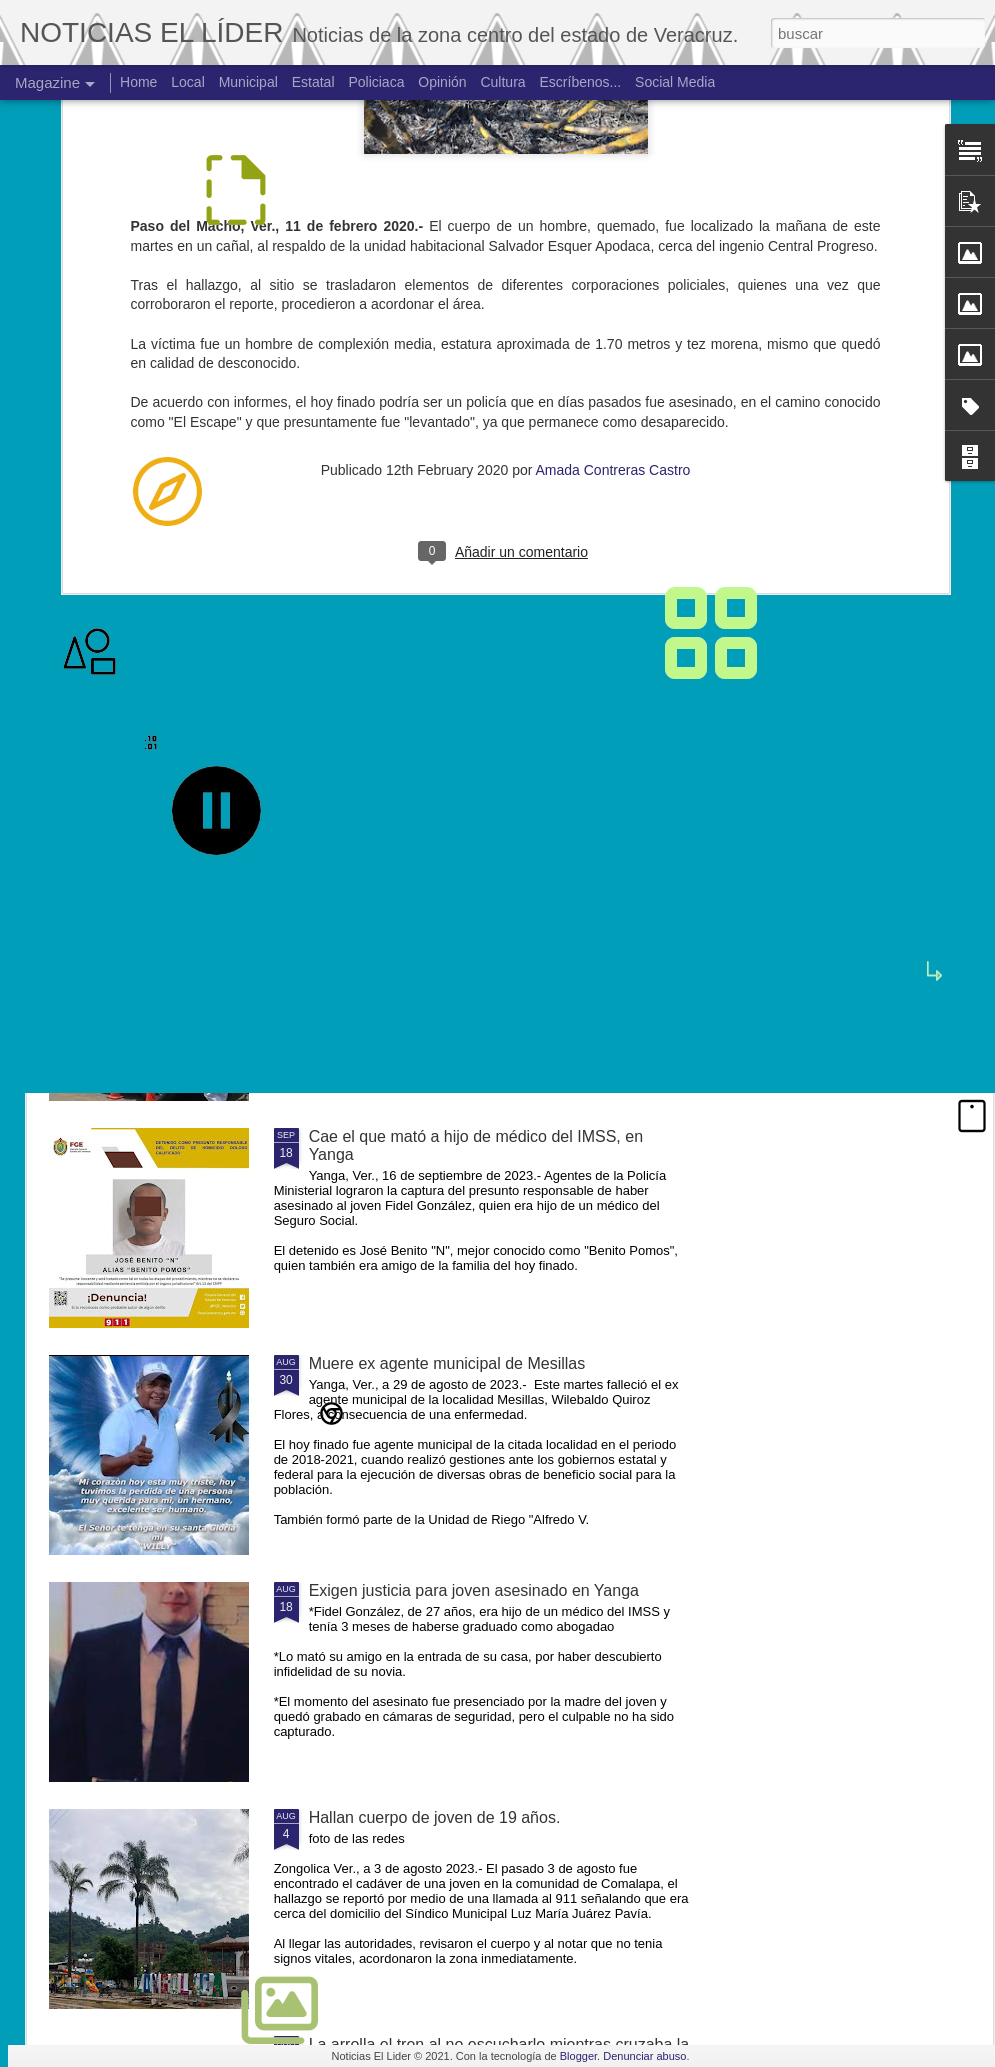 The width and height of the screenshot is (995, 2067). Describe the element at coordinates (150, 742) in the screenshot. I see `view or access binary/raw data` at that location.